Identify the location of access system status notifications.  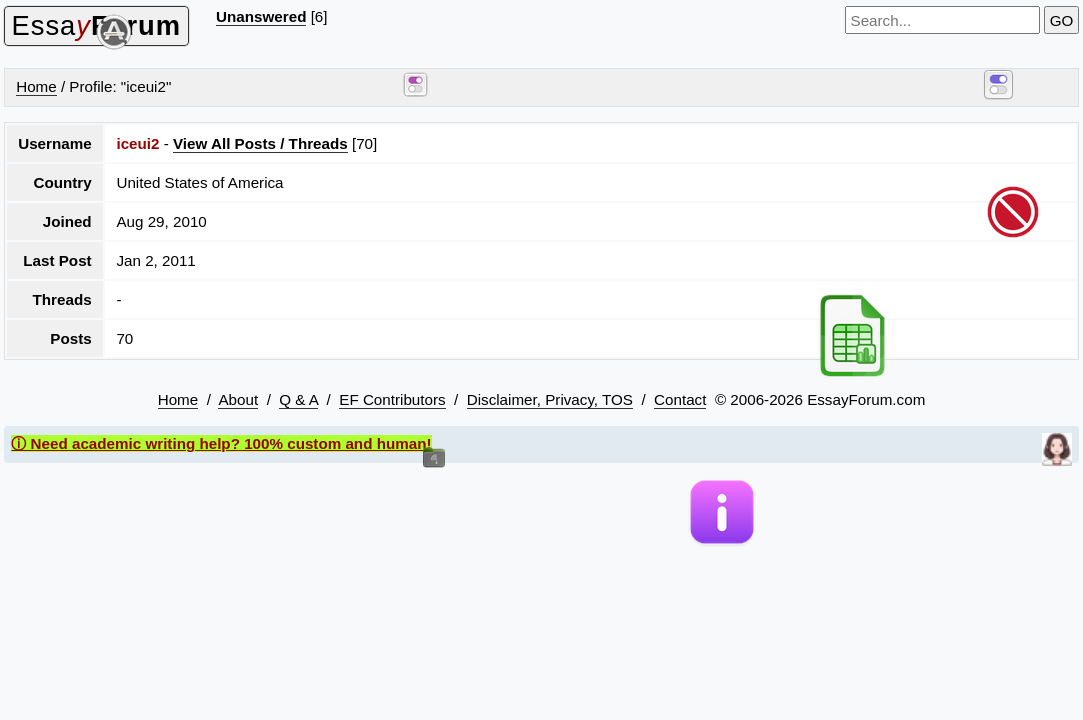
(722, 512).